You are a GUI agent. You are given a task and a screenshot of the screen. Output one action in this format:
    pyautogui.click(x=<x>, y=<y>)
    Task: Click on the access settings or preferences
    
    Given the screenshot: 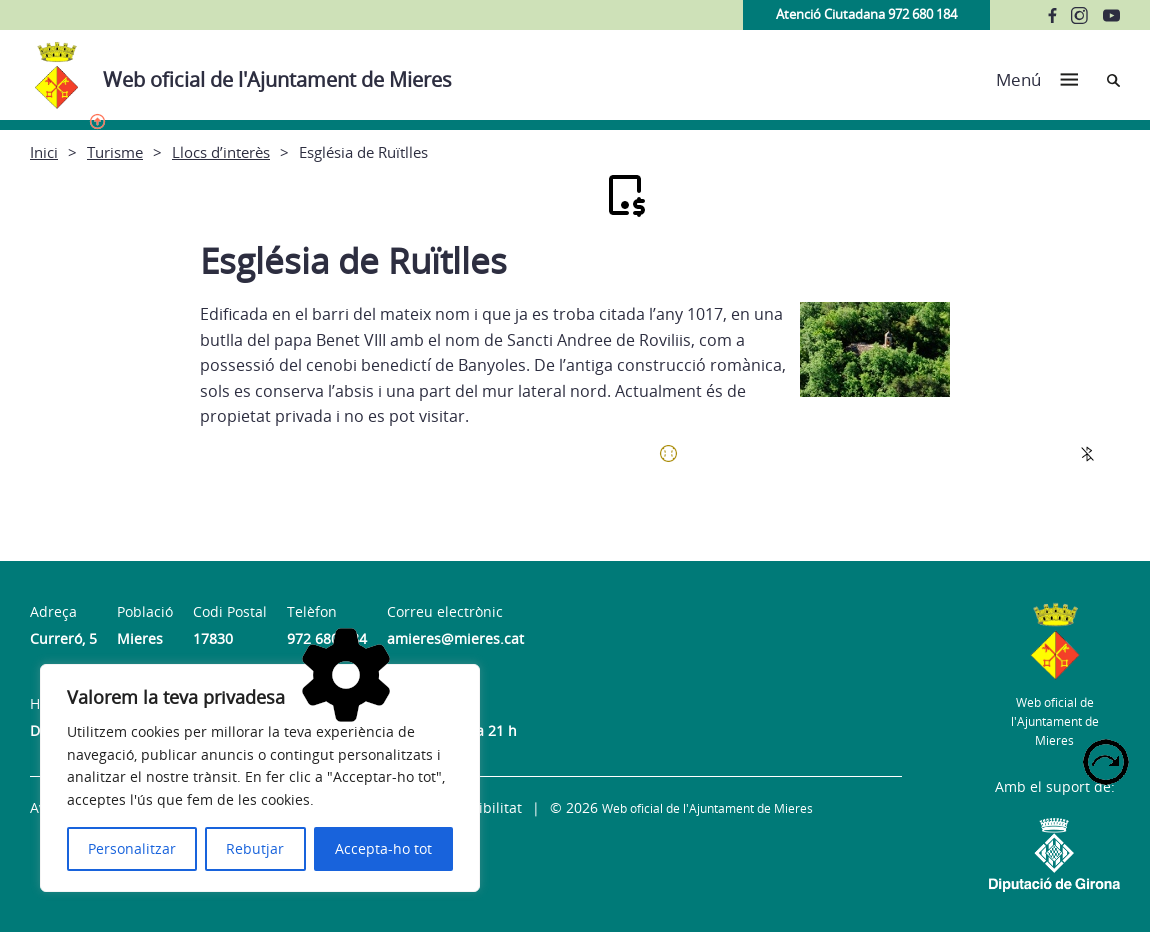 What is the action you would take?
    pyautogui.click(x=346, y=675)
    